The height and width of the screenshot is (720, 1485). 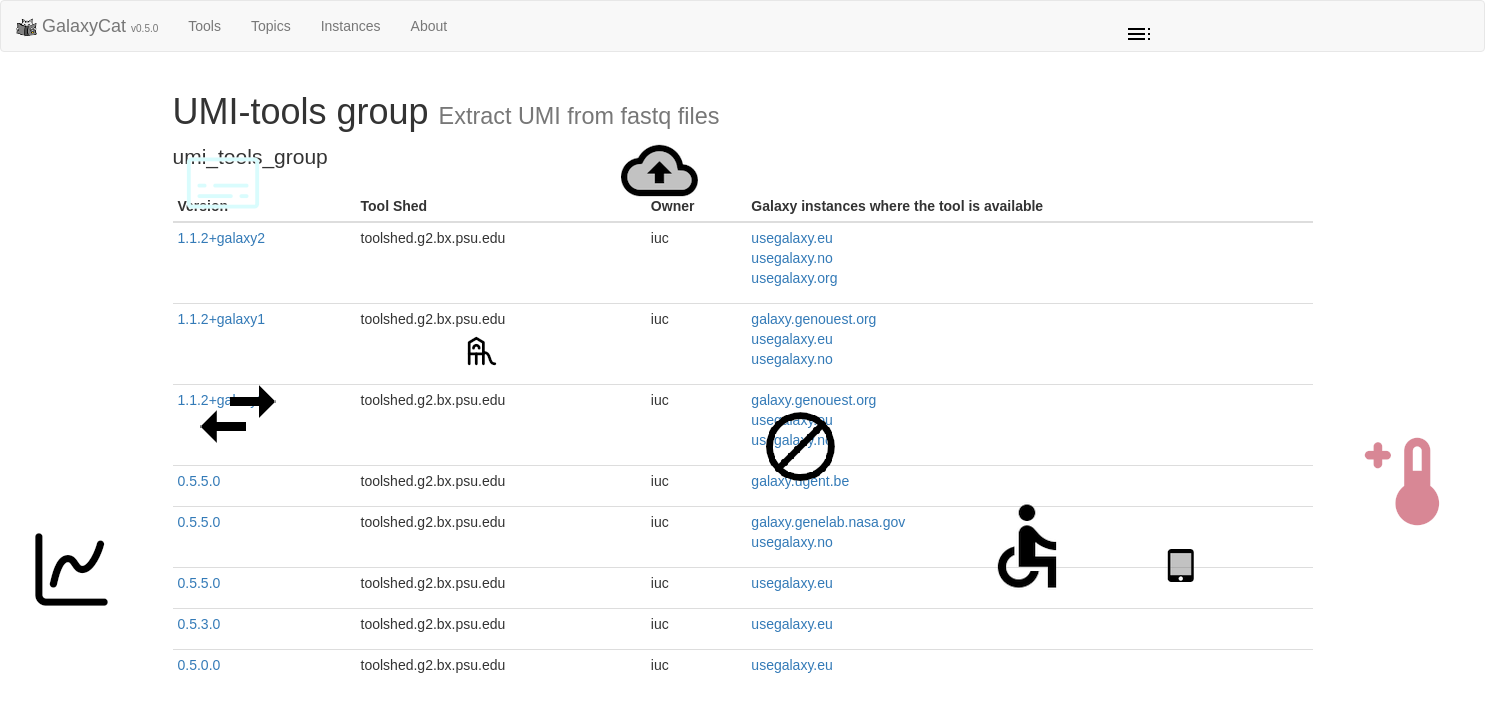 What do you see at coordinates (659, 170) in the screenshot?
I see `upload file to cloud storage` at bounding box center [659, 170].